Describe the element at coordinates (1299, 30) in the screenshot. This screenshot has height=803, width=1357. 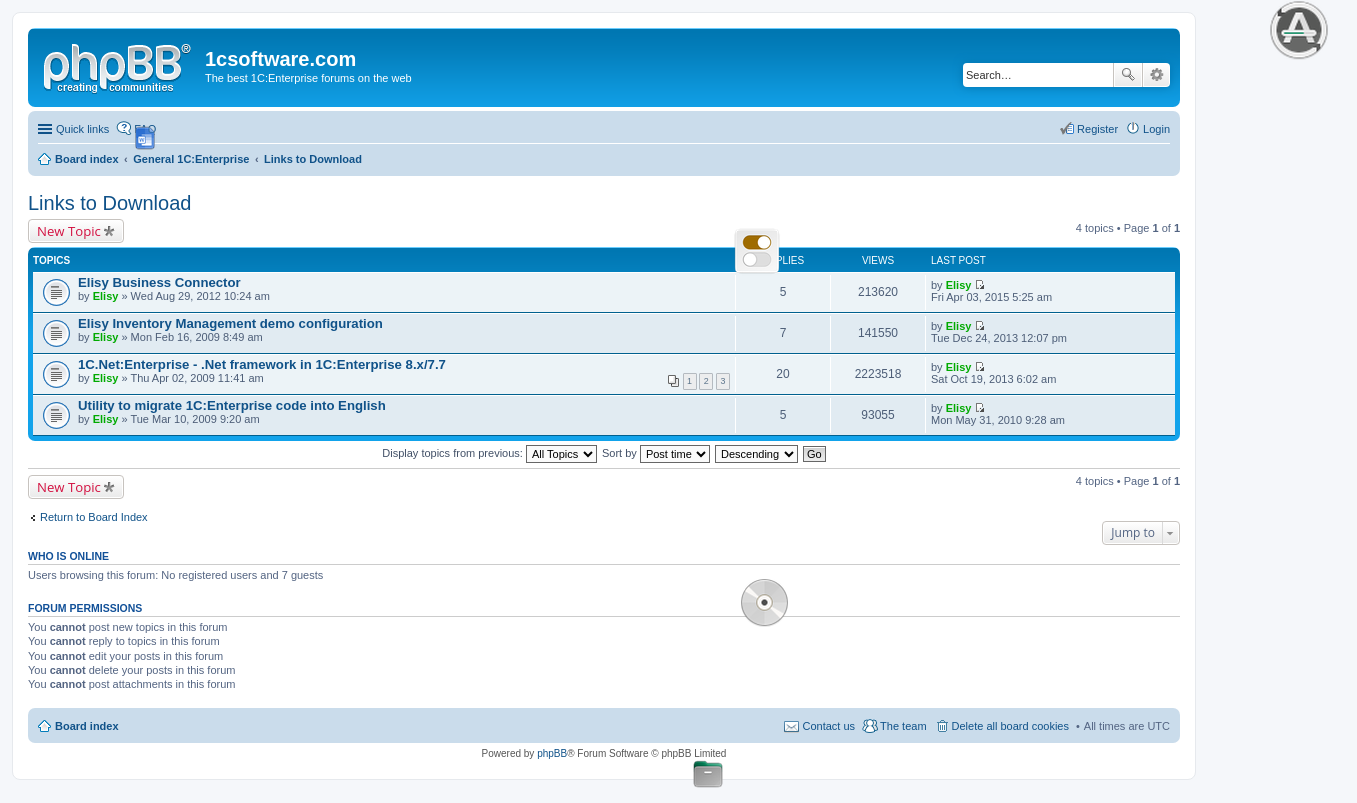
I see `open the software update manager` at that location.